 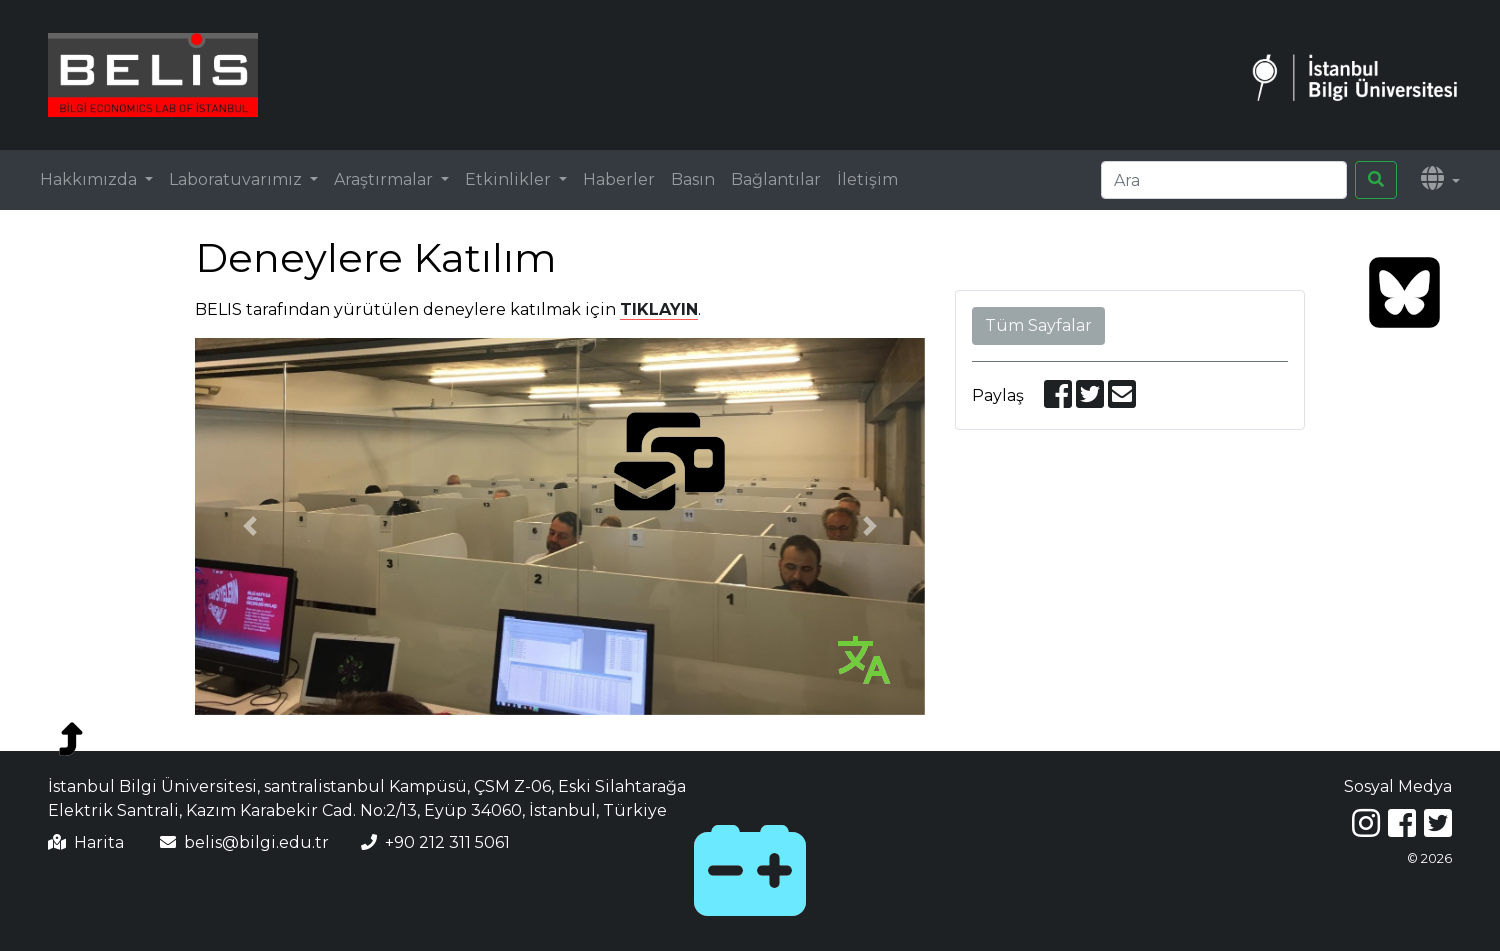 I want to click on move item up one level, so click(x=72, y=739).